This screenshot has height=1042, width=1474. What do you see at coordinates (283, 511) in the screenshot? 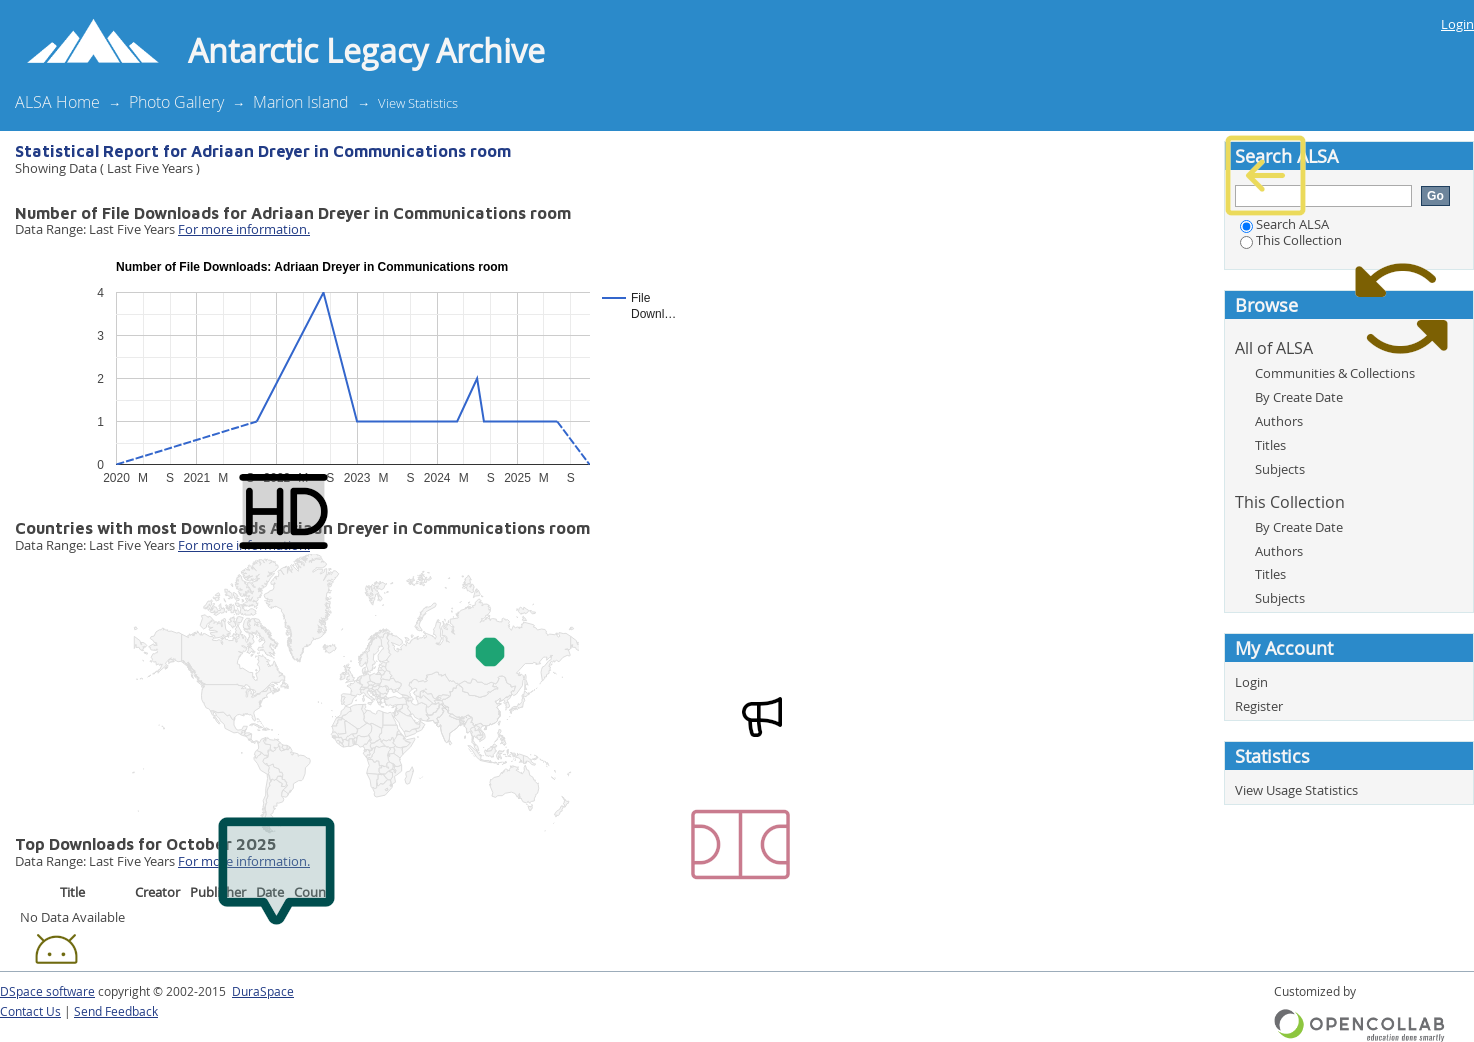
I see `indicates high-definition video quality` at bounding box center [283, 511].